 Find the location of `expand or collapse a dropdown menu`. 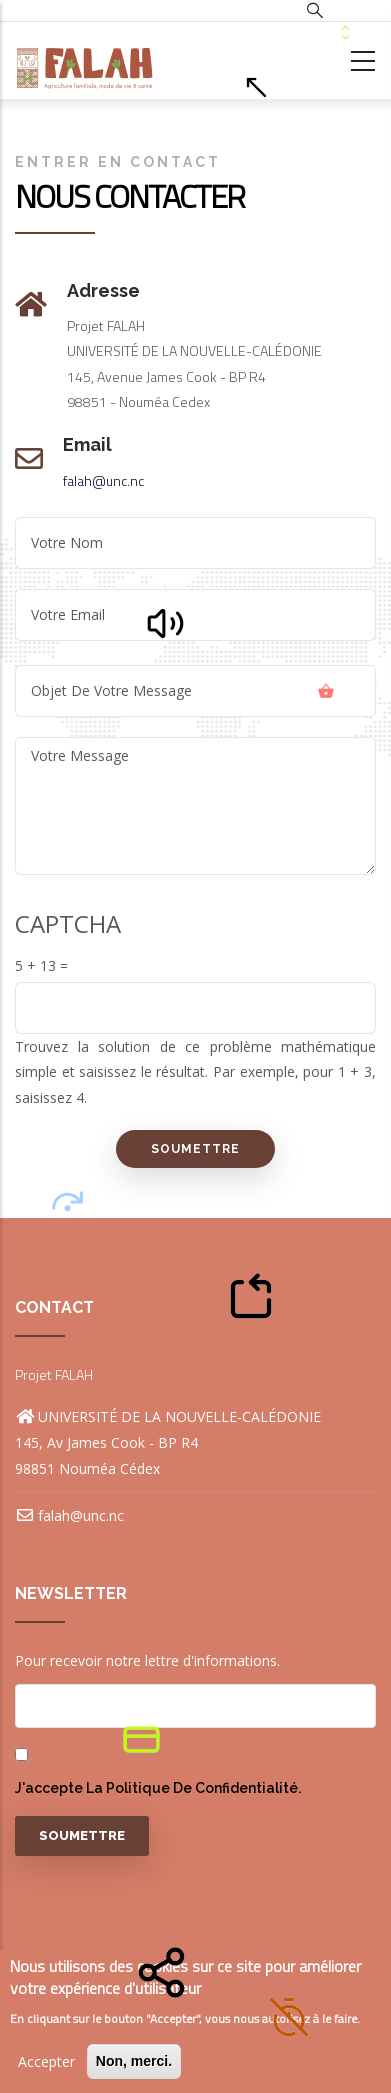

expand or collapse a dropdown menu is located at coordinates (345, 32).